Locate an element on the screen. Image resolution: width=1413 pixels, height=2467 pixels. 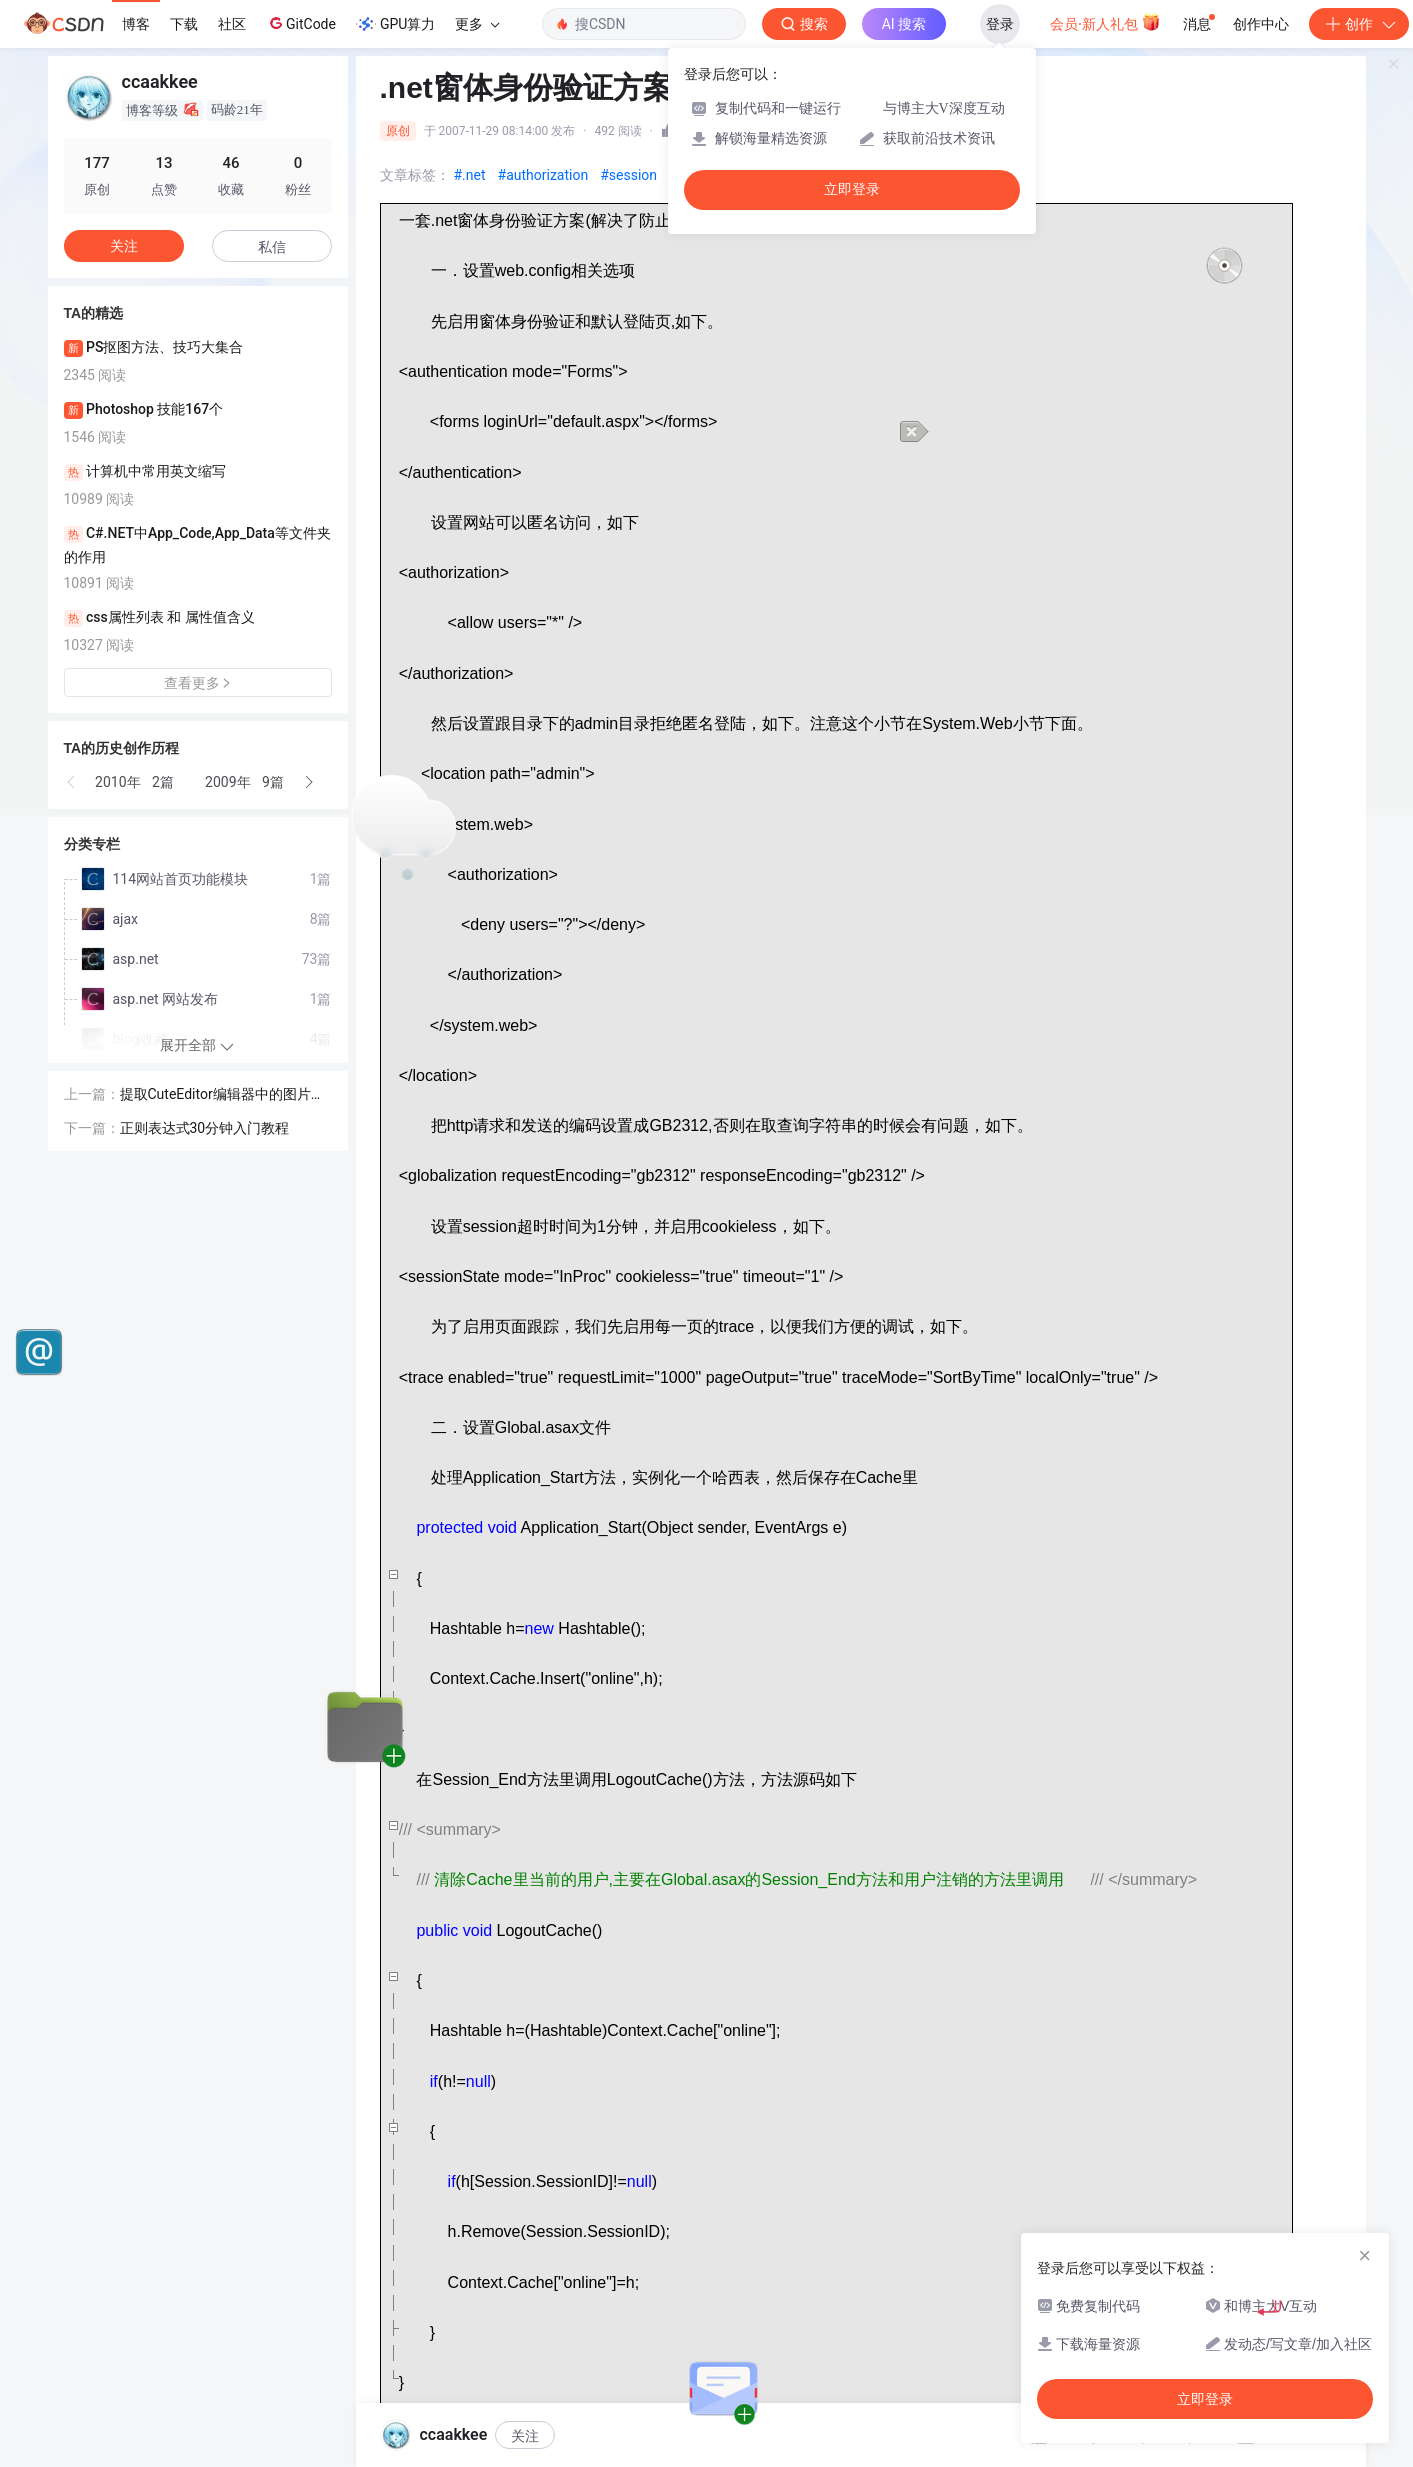
indicates scattered snow weather conditions is located at coordinates (403, 827).